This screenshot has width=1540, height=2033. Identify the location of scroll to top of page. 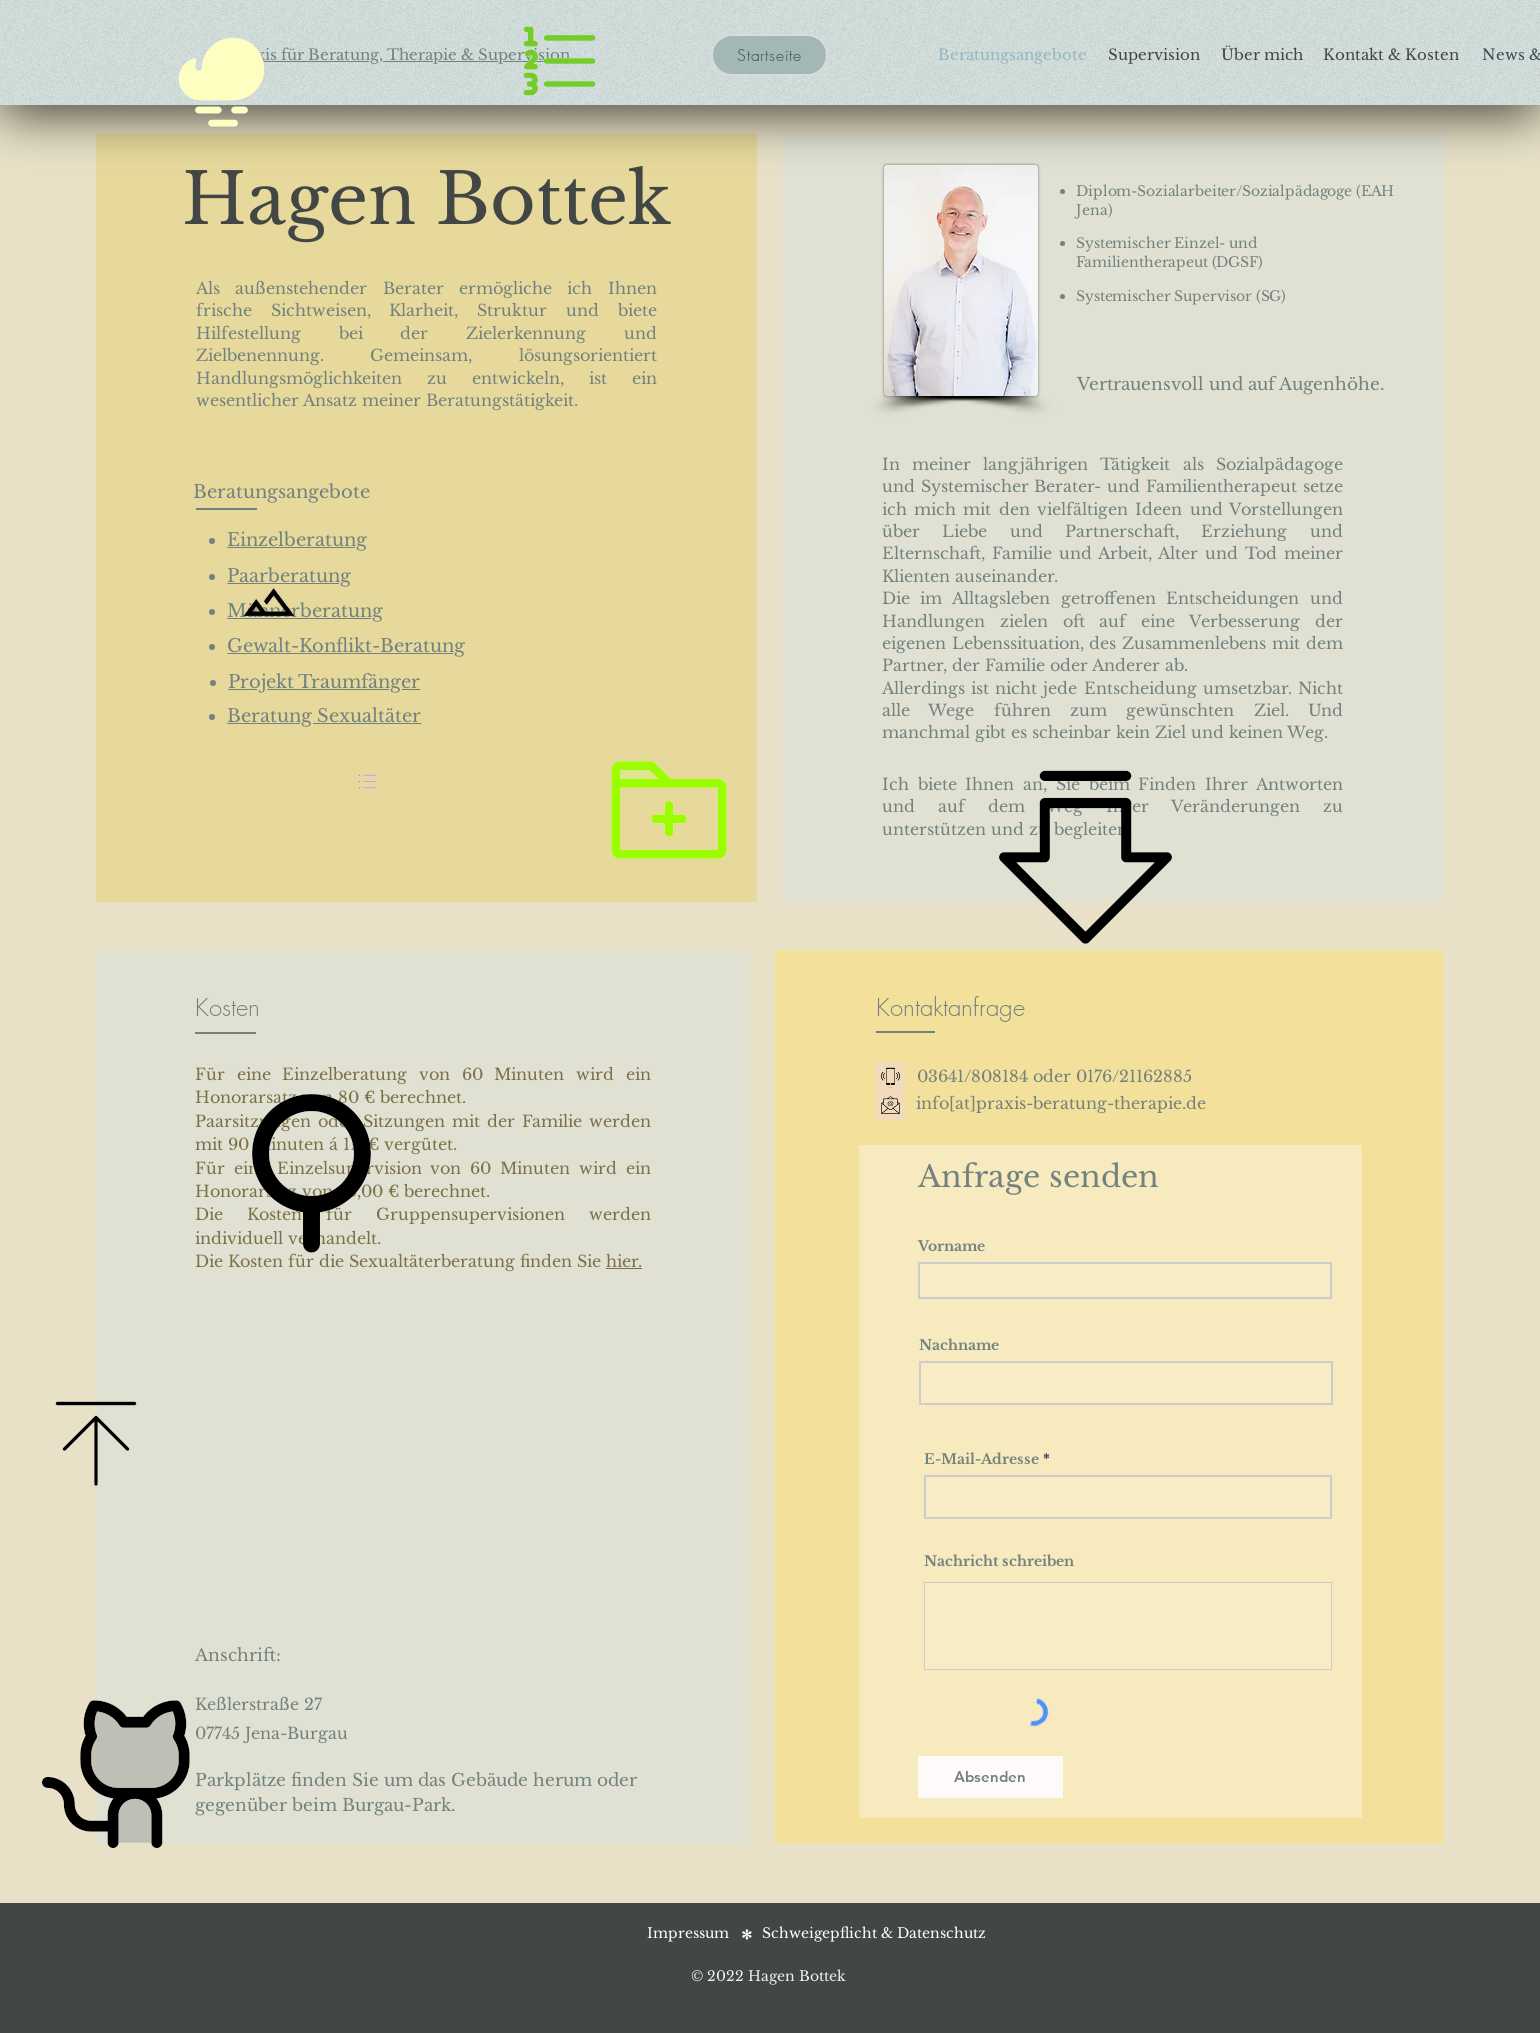
(96, 1442).